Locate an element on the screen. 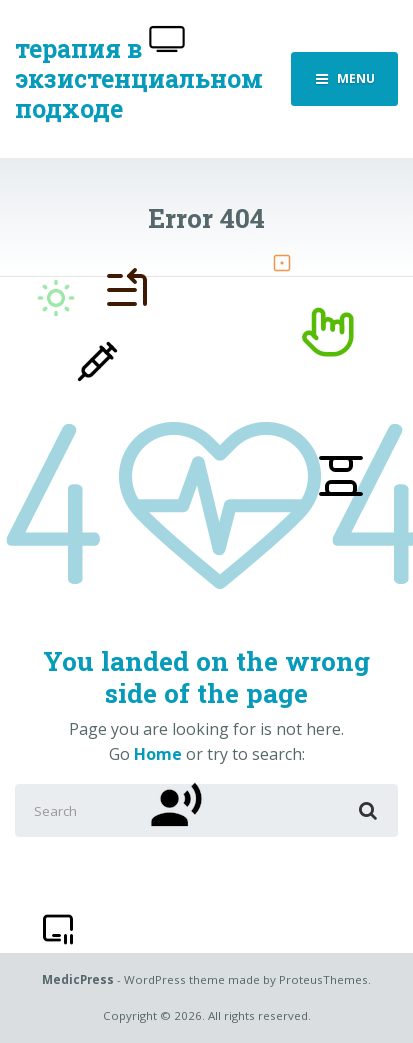 This screenshot has width=413, height=1043. indicates a selected or active state is located at coordinates (282, 263).